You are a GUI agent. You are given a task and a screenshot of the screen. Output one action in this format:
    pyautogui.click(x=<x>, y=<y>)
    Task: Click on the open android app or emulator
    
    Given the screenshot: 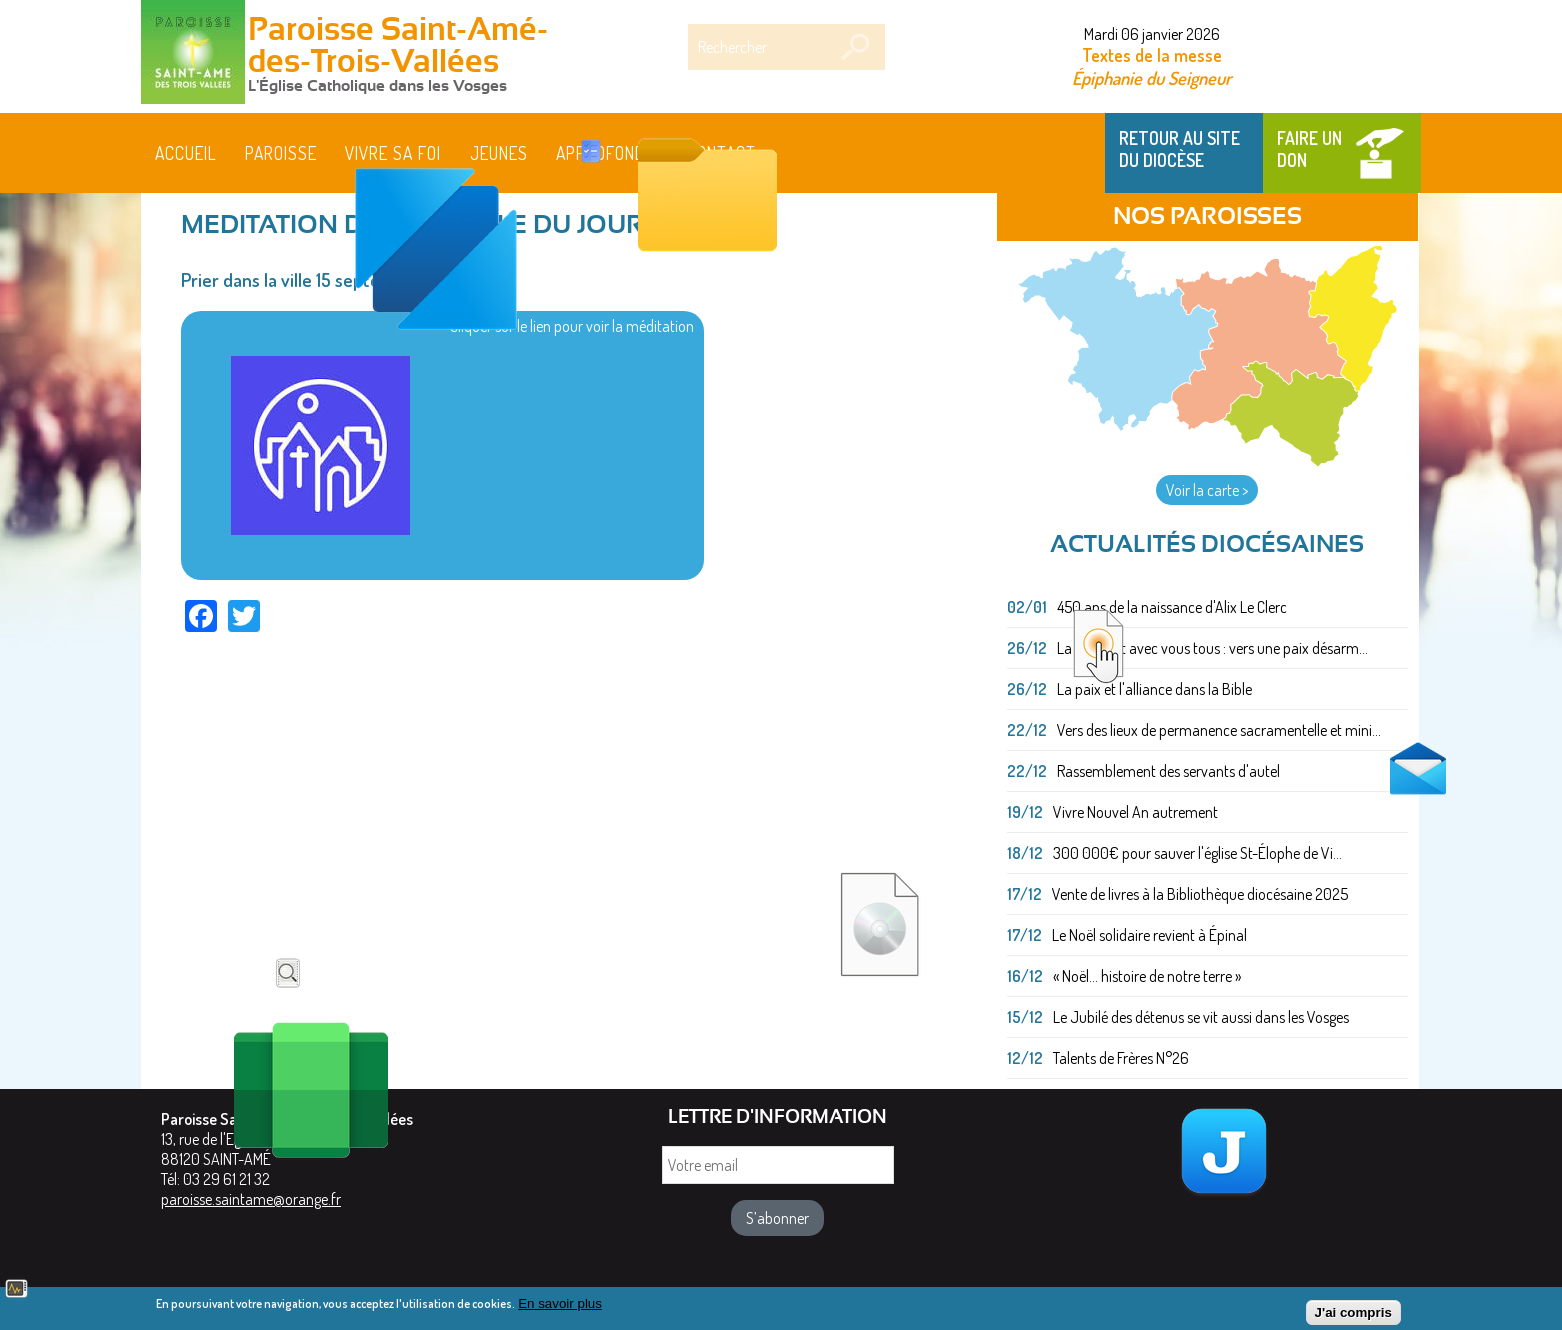 What is the action you would take?
    pyautogui.click(x=311, y=1090)
    